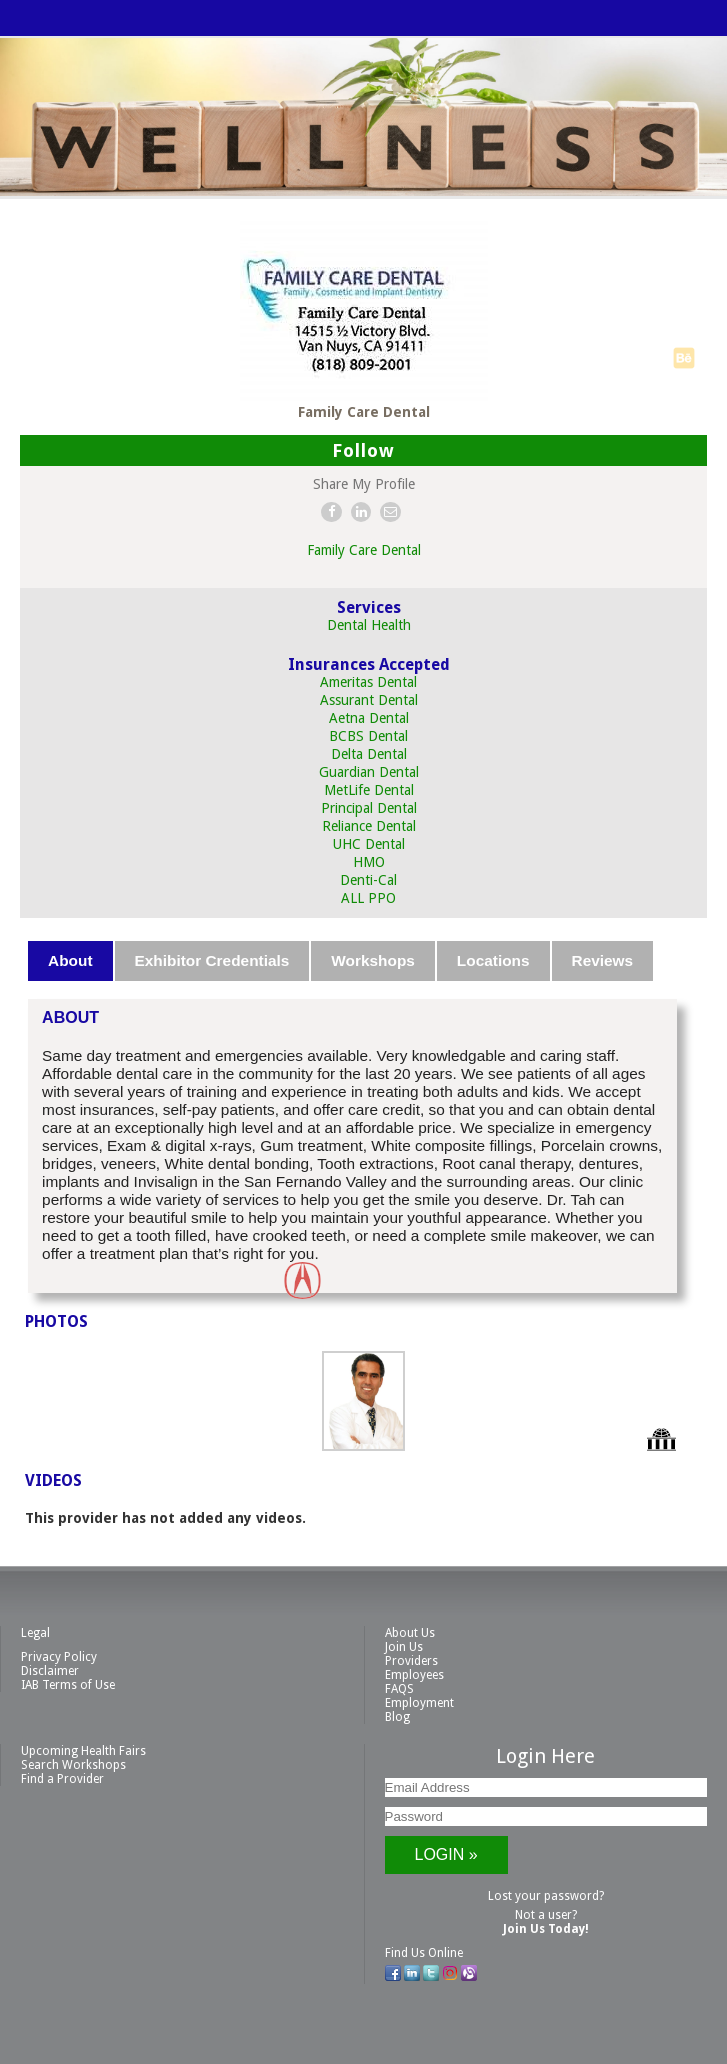 The width and height of the screenshot is (727, 2064). What do you see at coordinates (302, 1280) in the screenshot?
I see `Acura brand logo` at bounding box center [302, 1280].